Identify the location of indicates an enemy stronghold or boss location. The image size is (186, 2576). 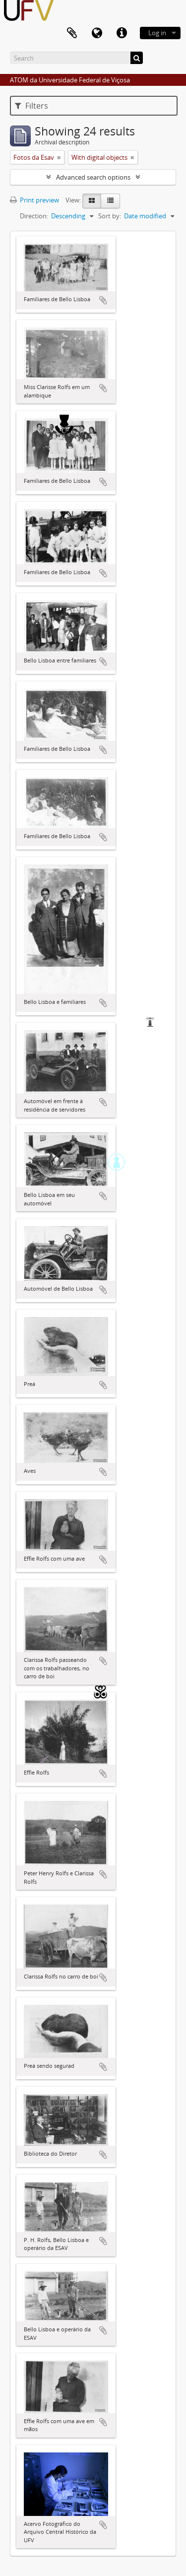
(150, 1022).